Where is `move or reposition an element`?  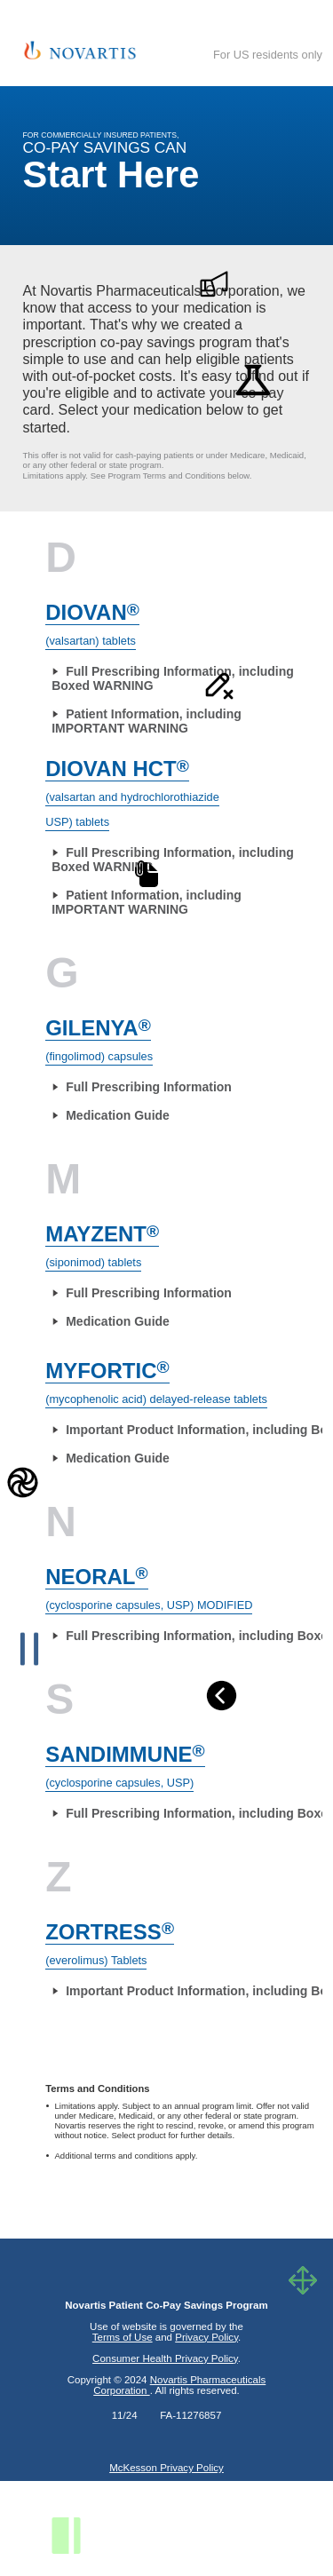 move or reposition an element is located at coordinates (303, 2280).